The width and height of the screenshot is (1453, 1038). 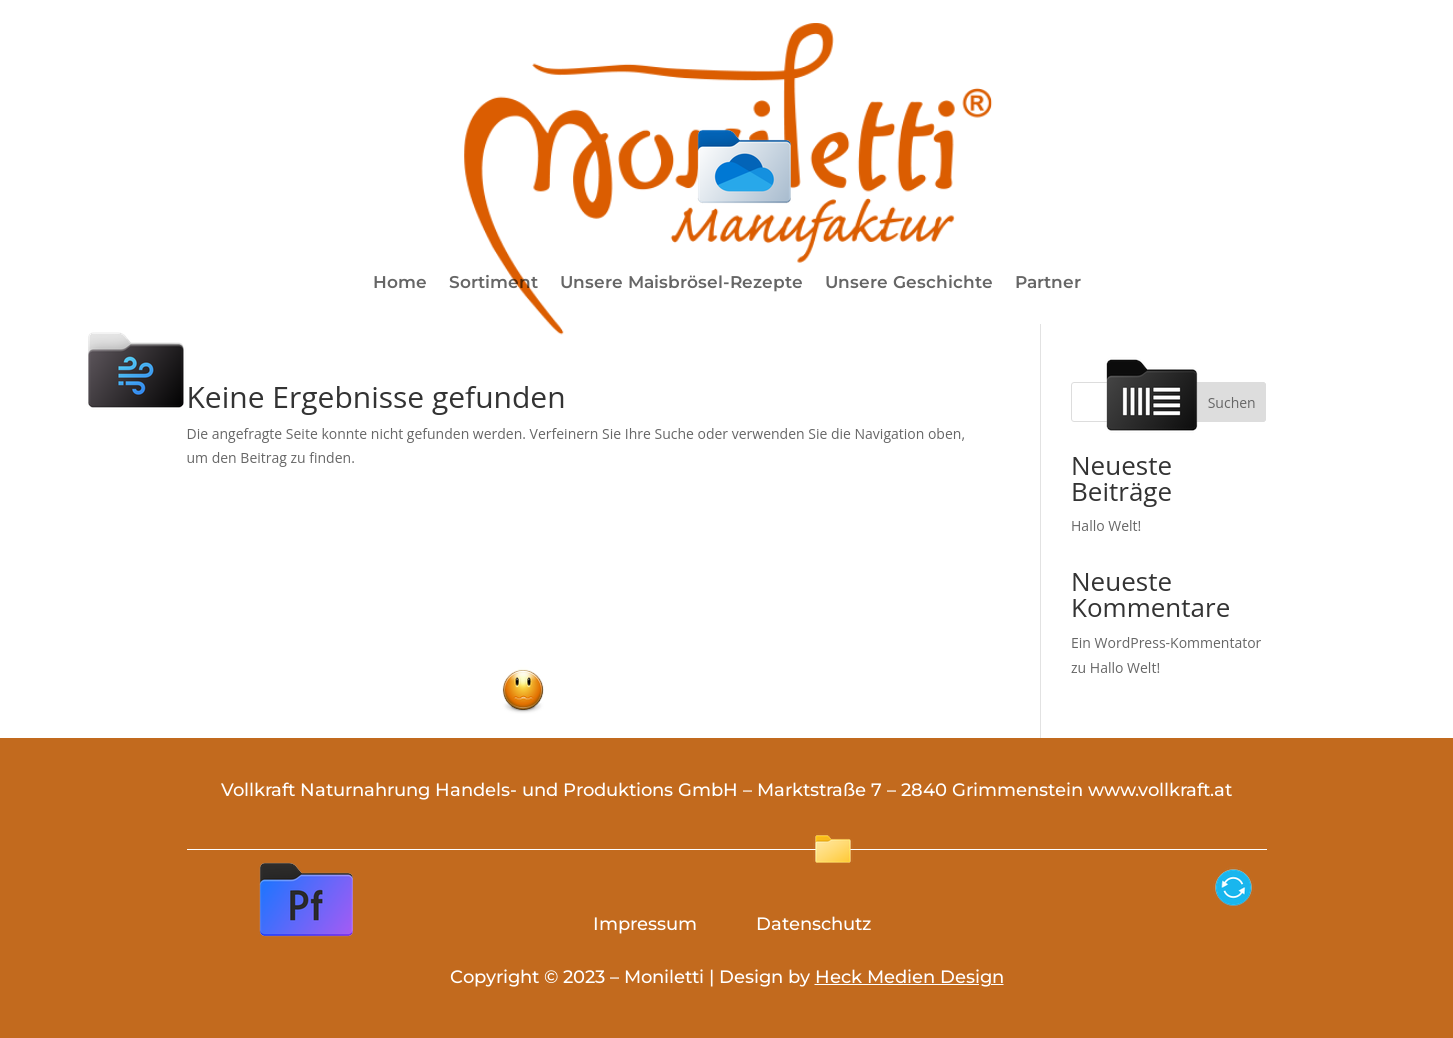 I want to click on open windicss project folder, so click(x=135, y=372).